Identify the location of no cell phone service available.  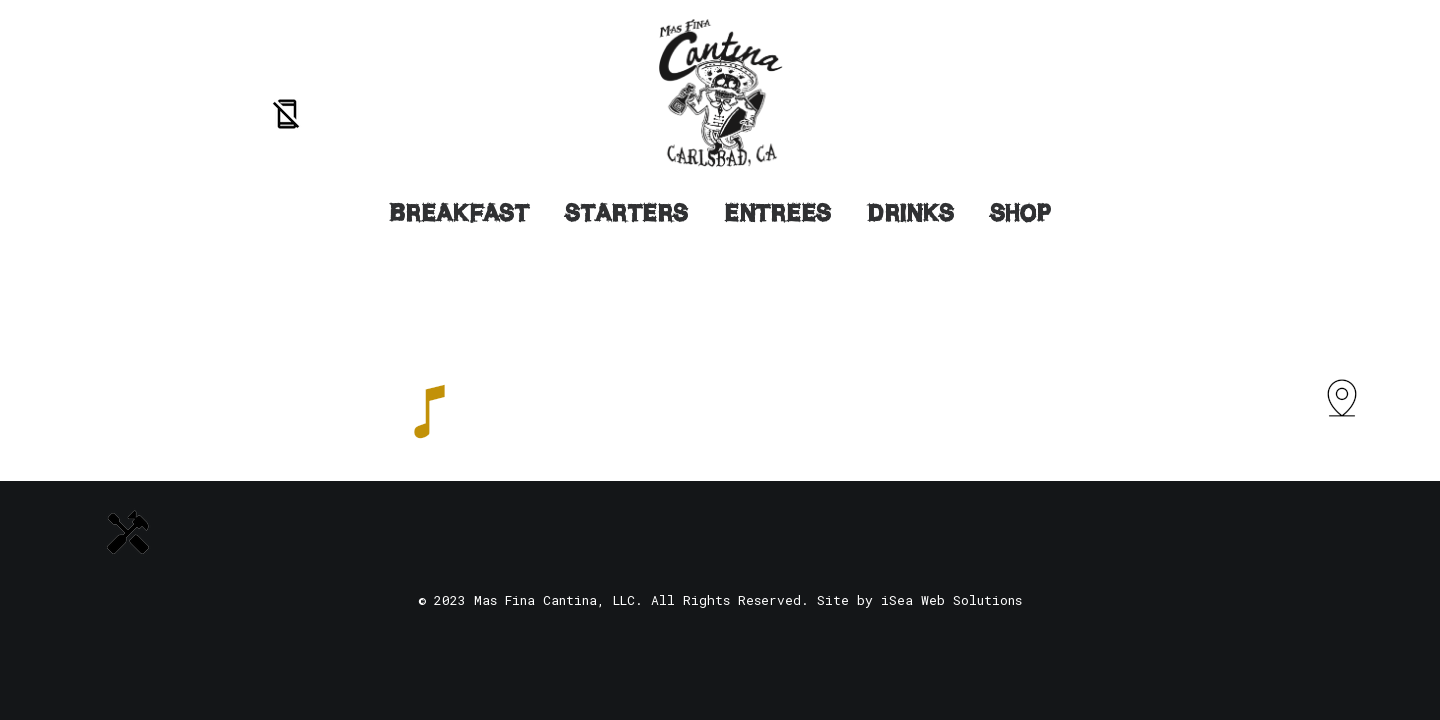
(287, 114).